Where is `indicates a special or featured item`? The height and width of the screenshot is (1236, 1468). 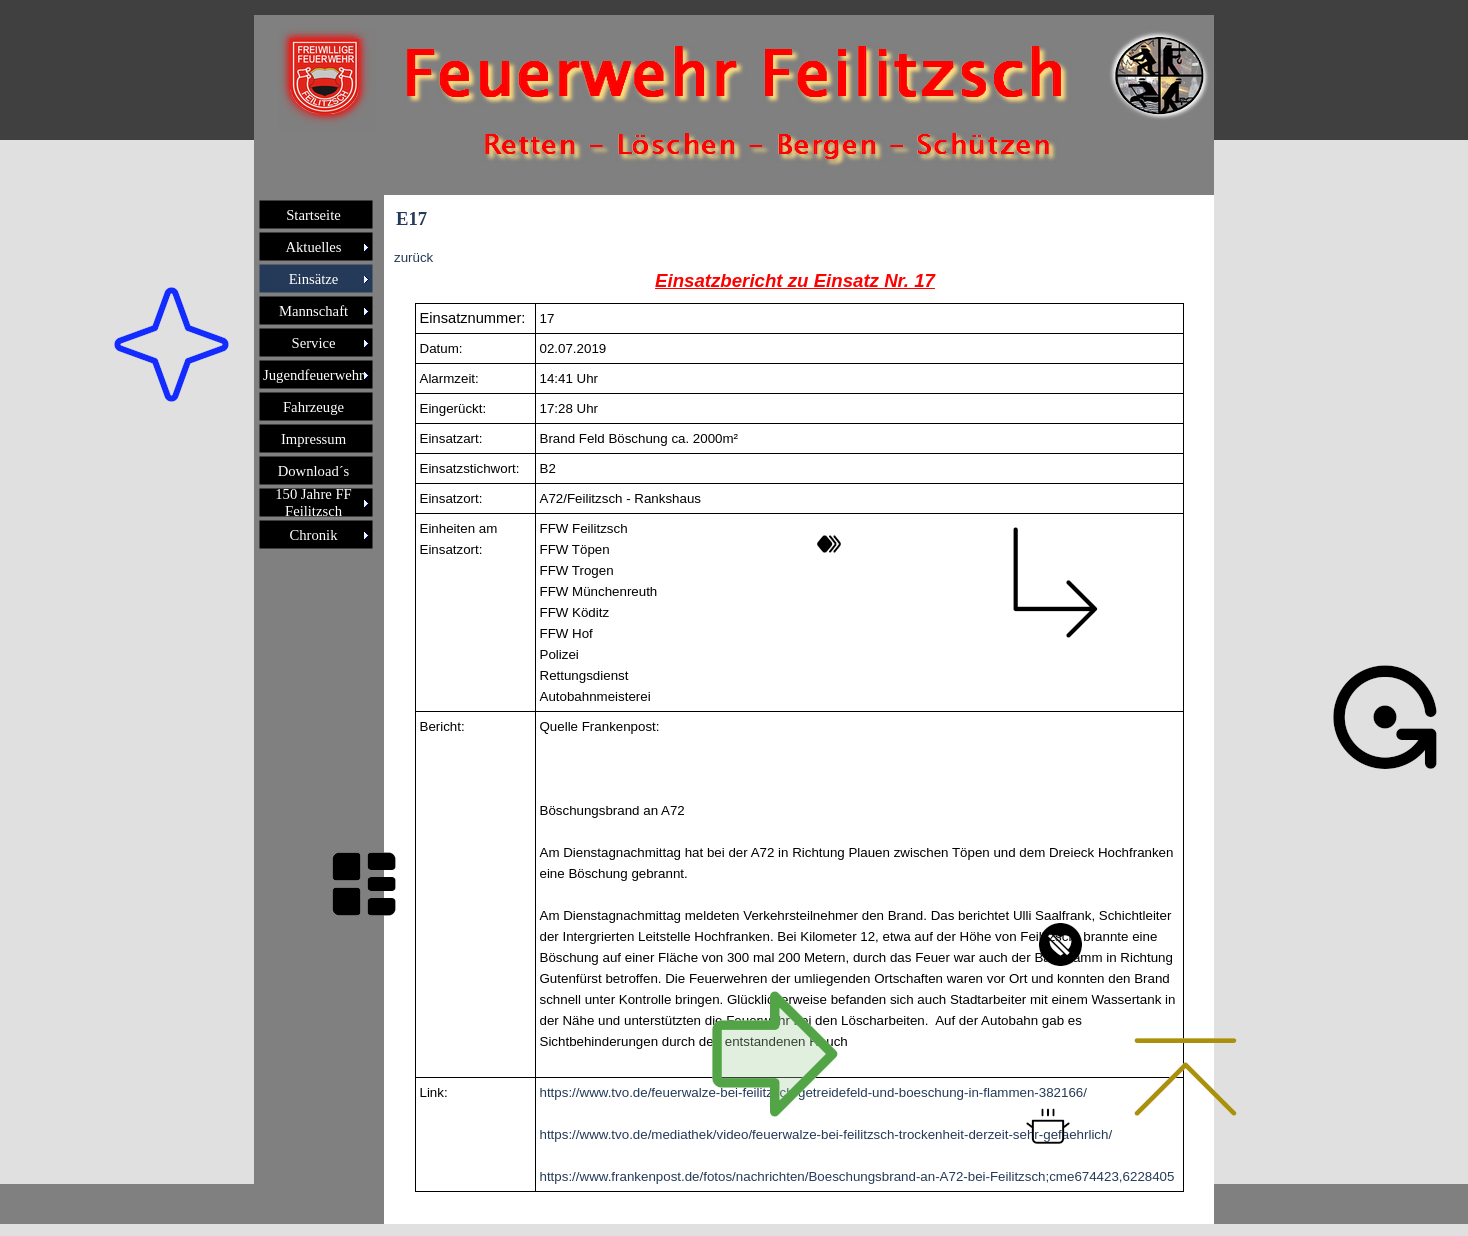
indicates a special or featured item is located at coordinates (171, 344).